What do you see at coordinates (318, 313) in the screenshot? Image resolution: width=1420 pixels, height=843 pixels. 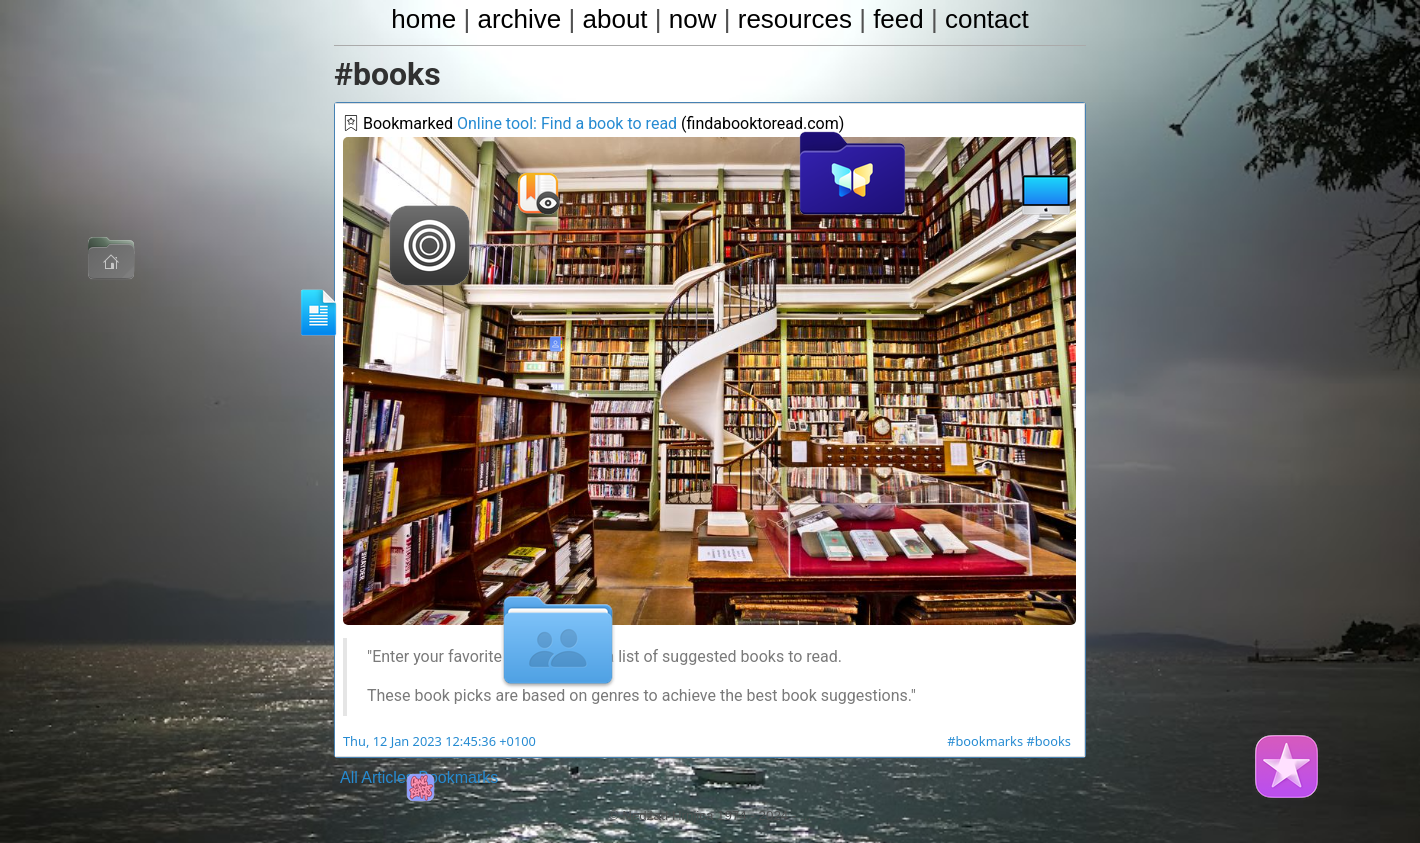 I see `a google docs document file` at bounding box center [318, 313].